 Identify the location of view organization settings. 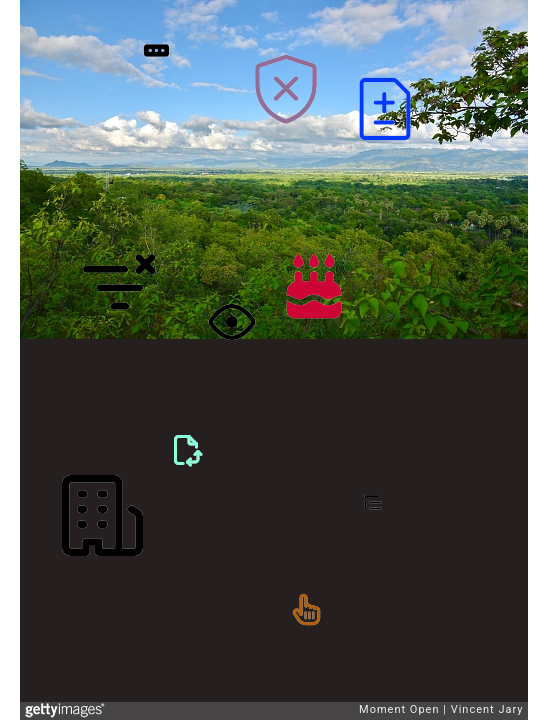
(102, 515).